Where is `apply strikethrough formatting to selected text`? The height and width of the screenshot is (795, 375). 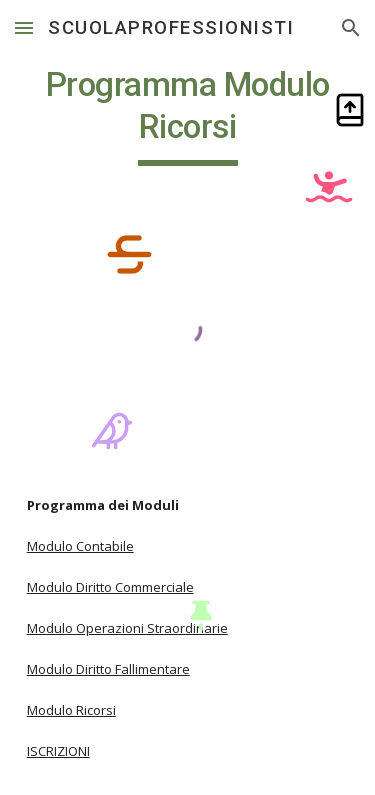
apply strikethrough formatting to selected text is located at coordinates (129, 254).